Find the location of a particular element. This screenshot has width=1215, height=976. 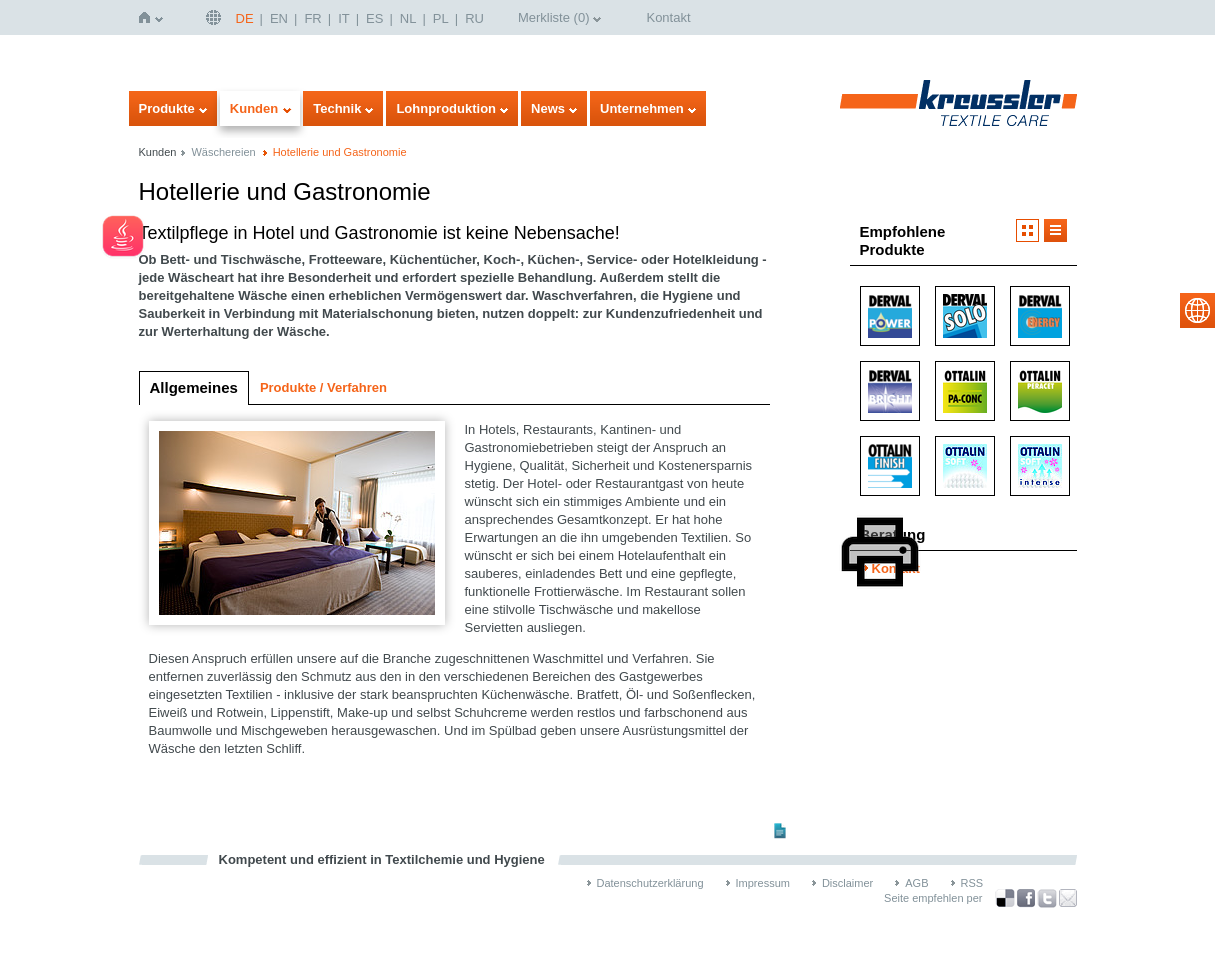

print current document or page is located at coordinates (880, 552).